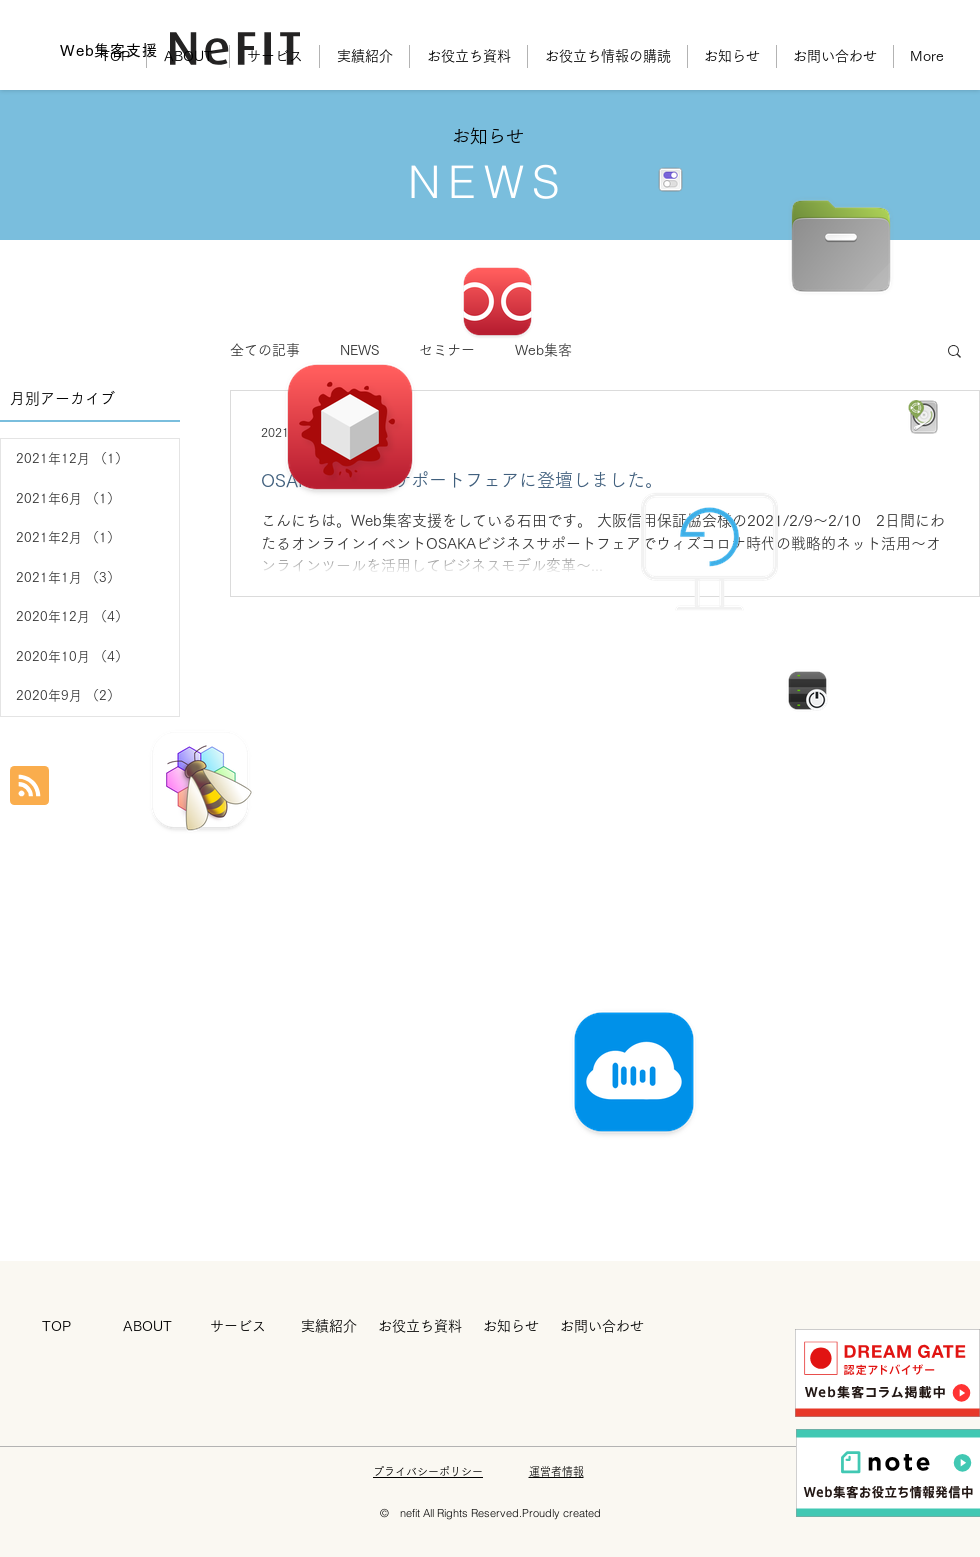 The height and width of the screenshot is (1557, 980). Describe the element at coordinates (200, 780) in the screenshot. I see `open beeref reference image board app` at that location.